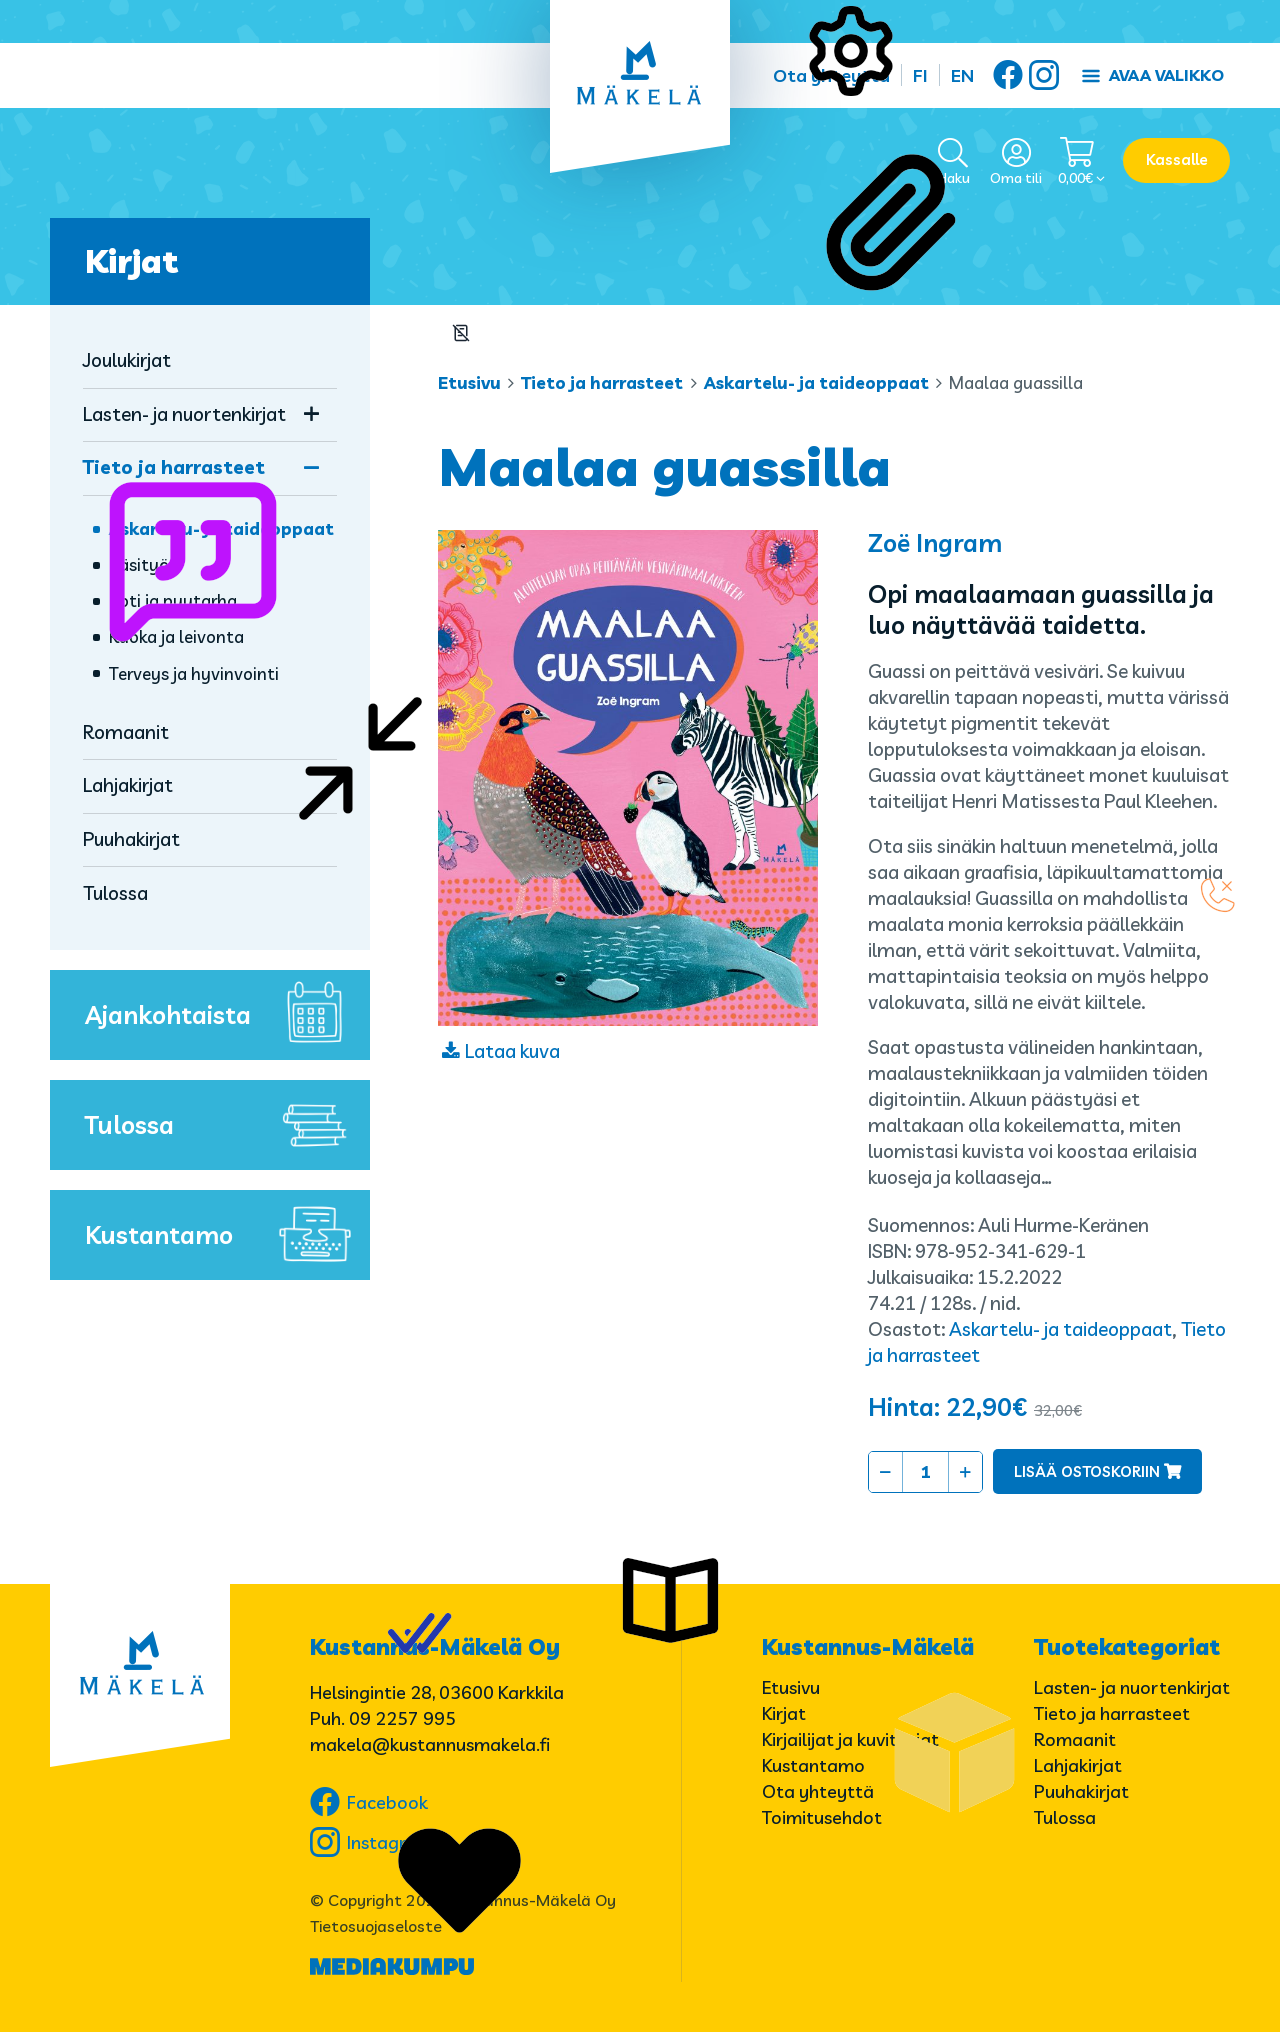  Describe the element at coordinates (954, 1752) in the screenshot. I see `view 3D model or object` at that location.